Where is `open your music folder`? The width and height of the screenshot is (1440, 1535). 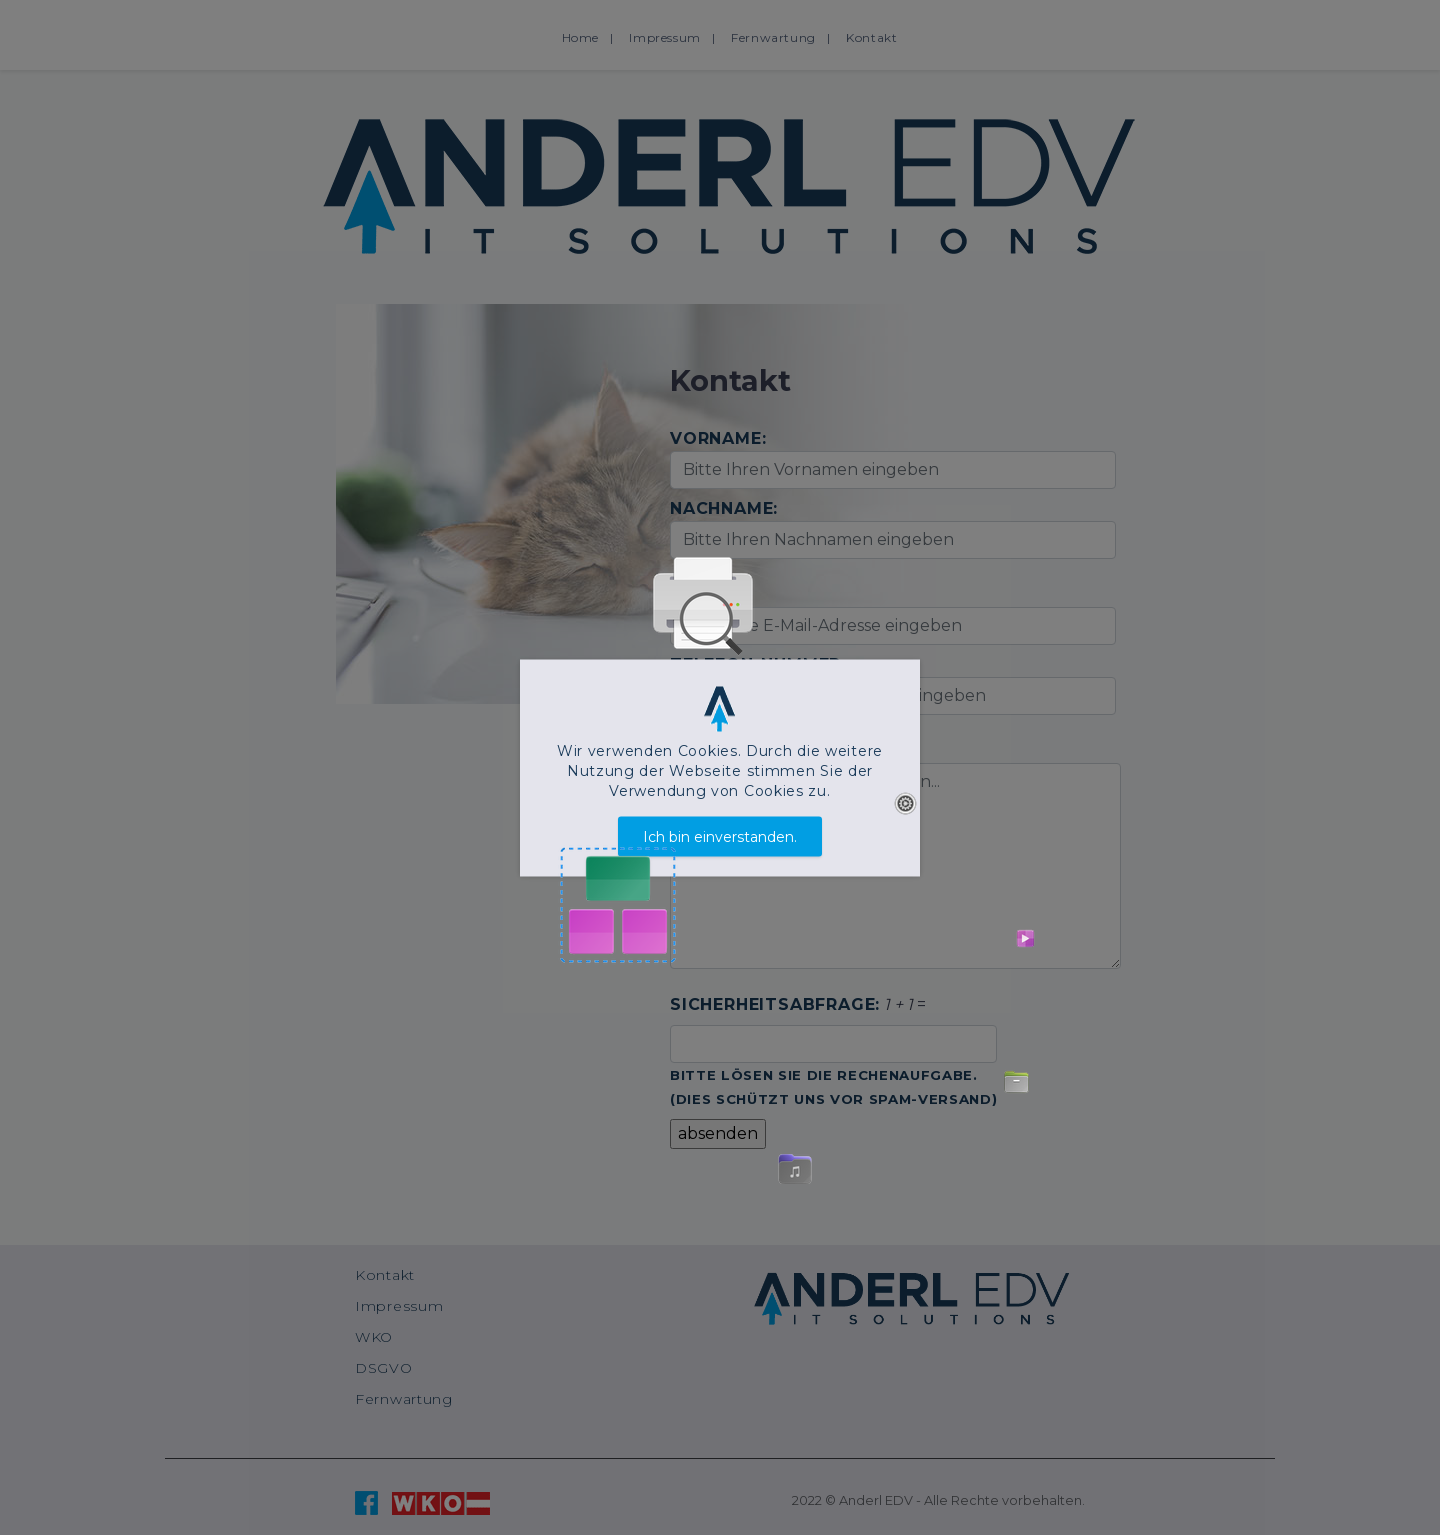
open your music folder is located at coordinates (795, 1169).